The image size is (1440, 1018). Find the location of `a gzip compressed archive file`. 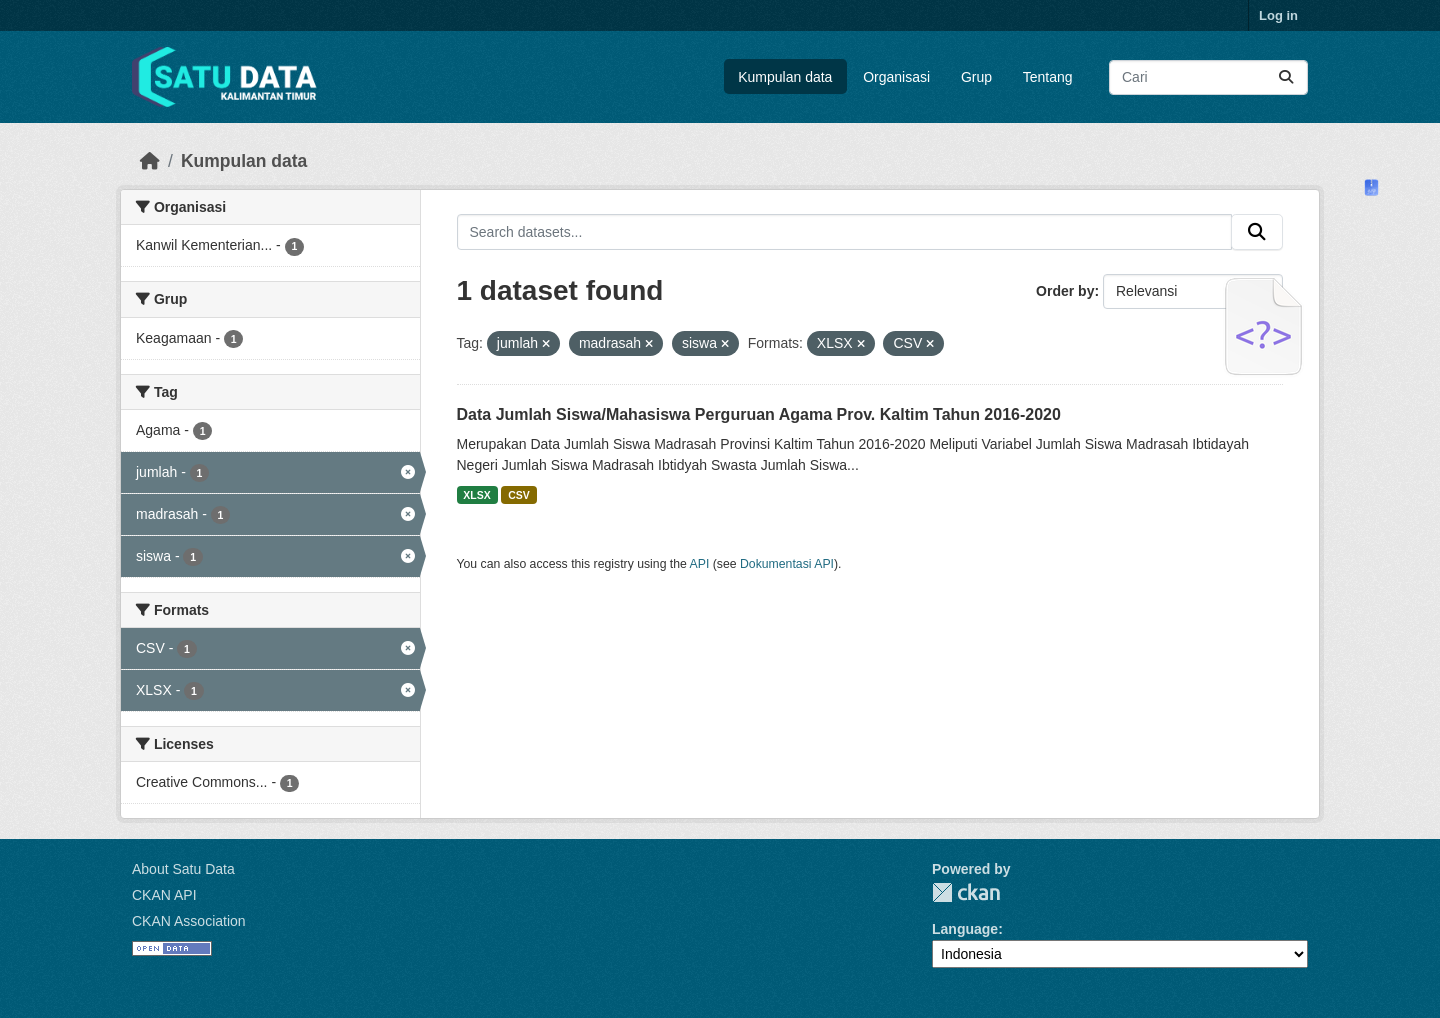

a gzip compressed archive file is located at coordinates (1371, 187).